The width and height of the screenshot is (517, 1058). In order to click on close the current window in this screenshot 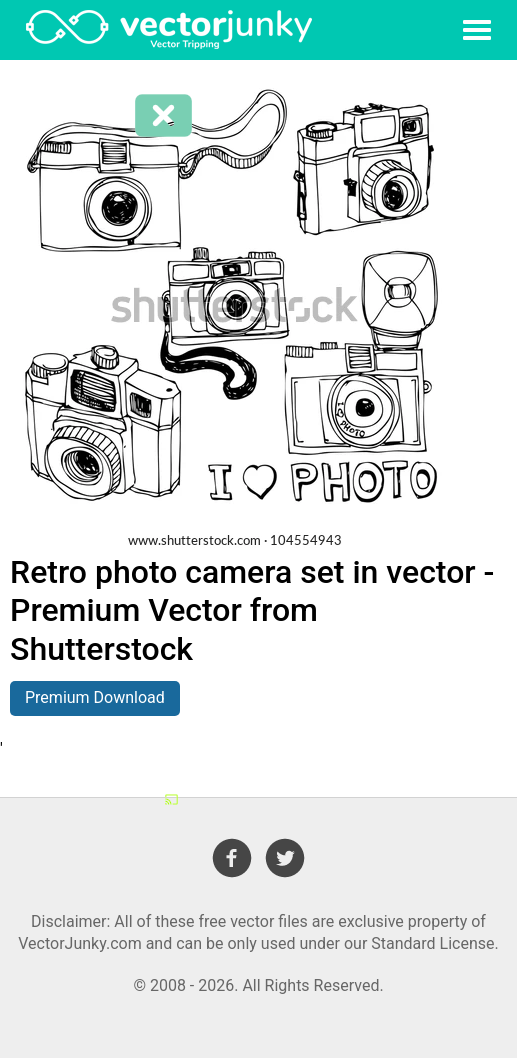, I will do `click(163, 115)`.